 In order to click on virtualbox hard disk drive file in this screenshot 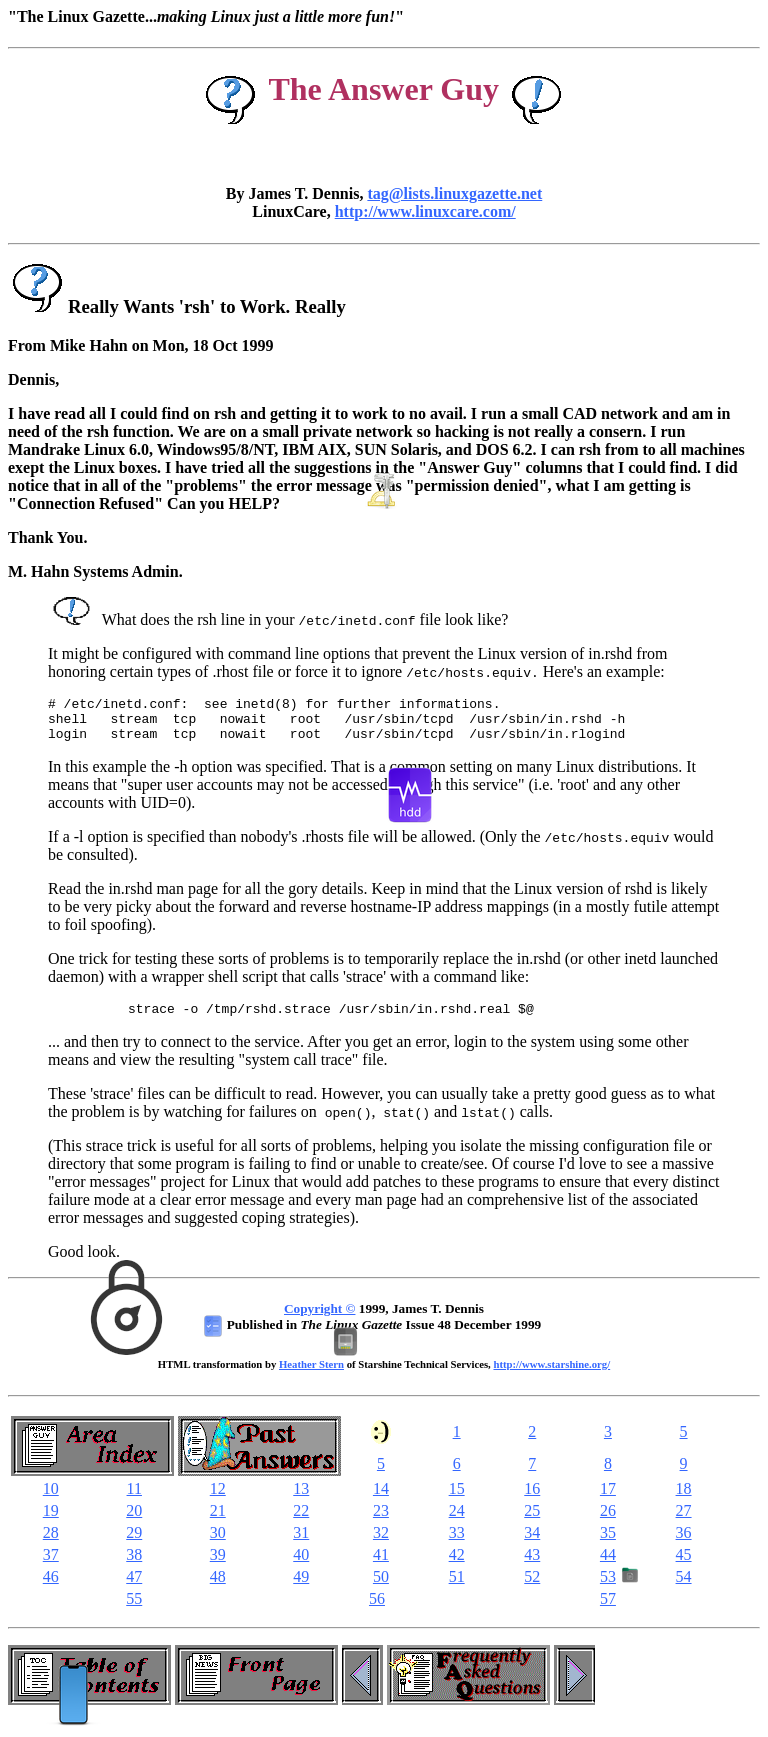, I will do `click(410, 795)`.